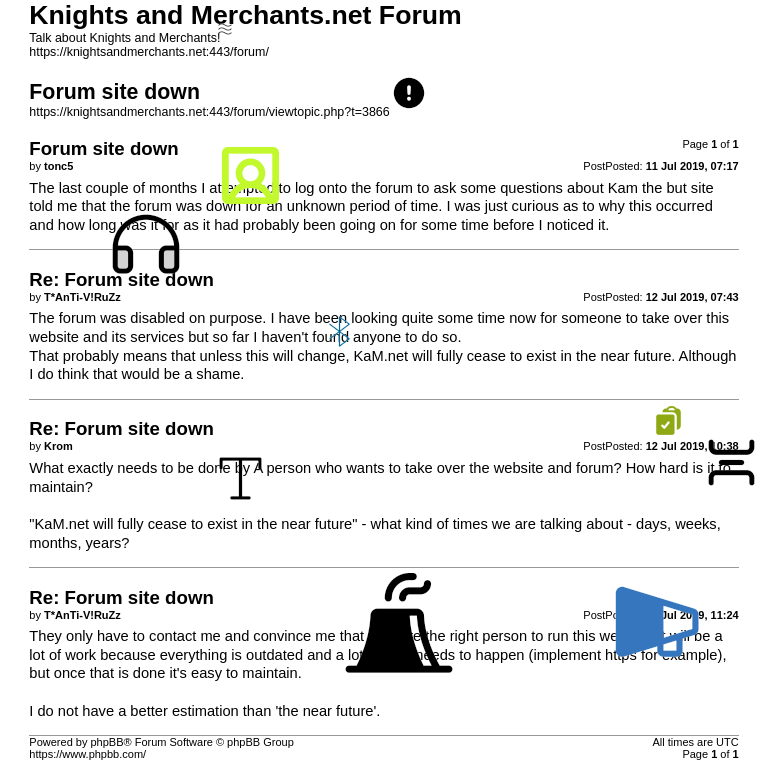 The width and height of the screenshot is (768, 760). Describe the element at coordinates (146, 248) in the screenshot. I see `access audio or music playback` at that location.